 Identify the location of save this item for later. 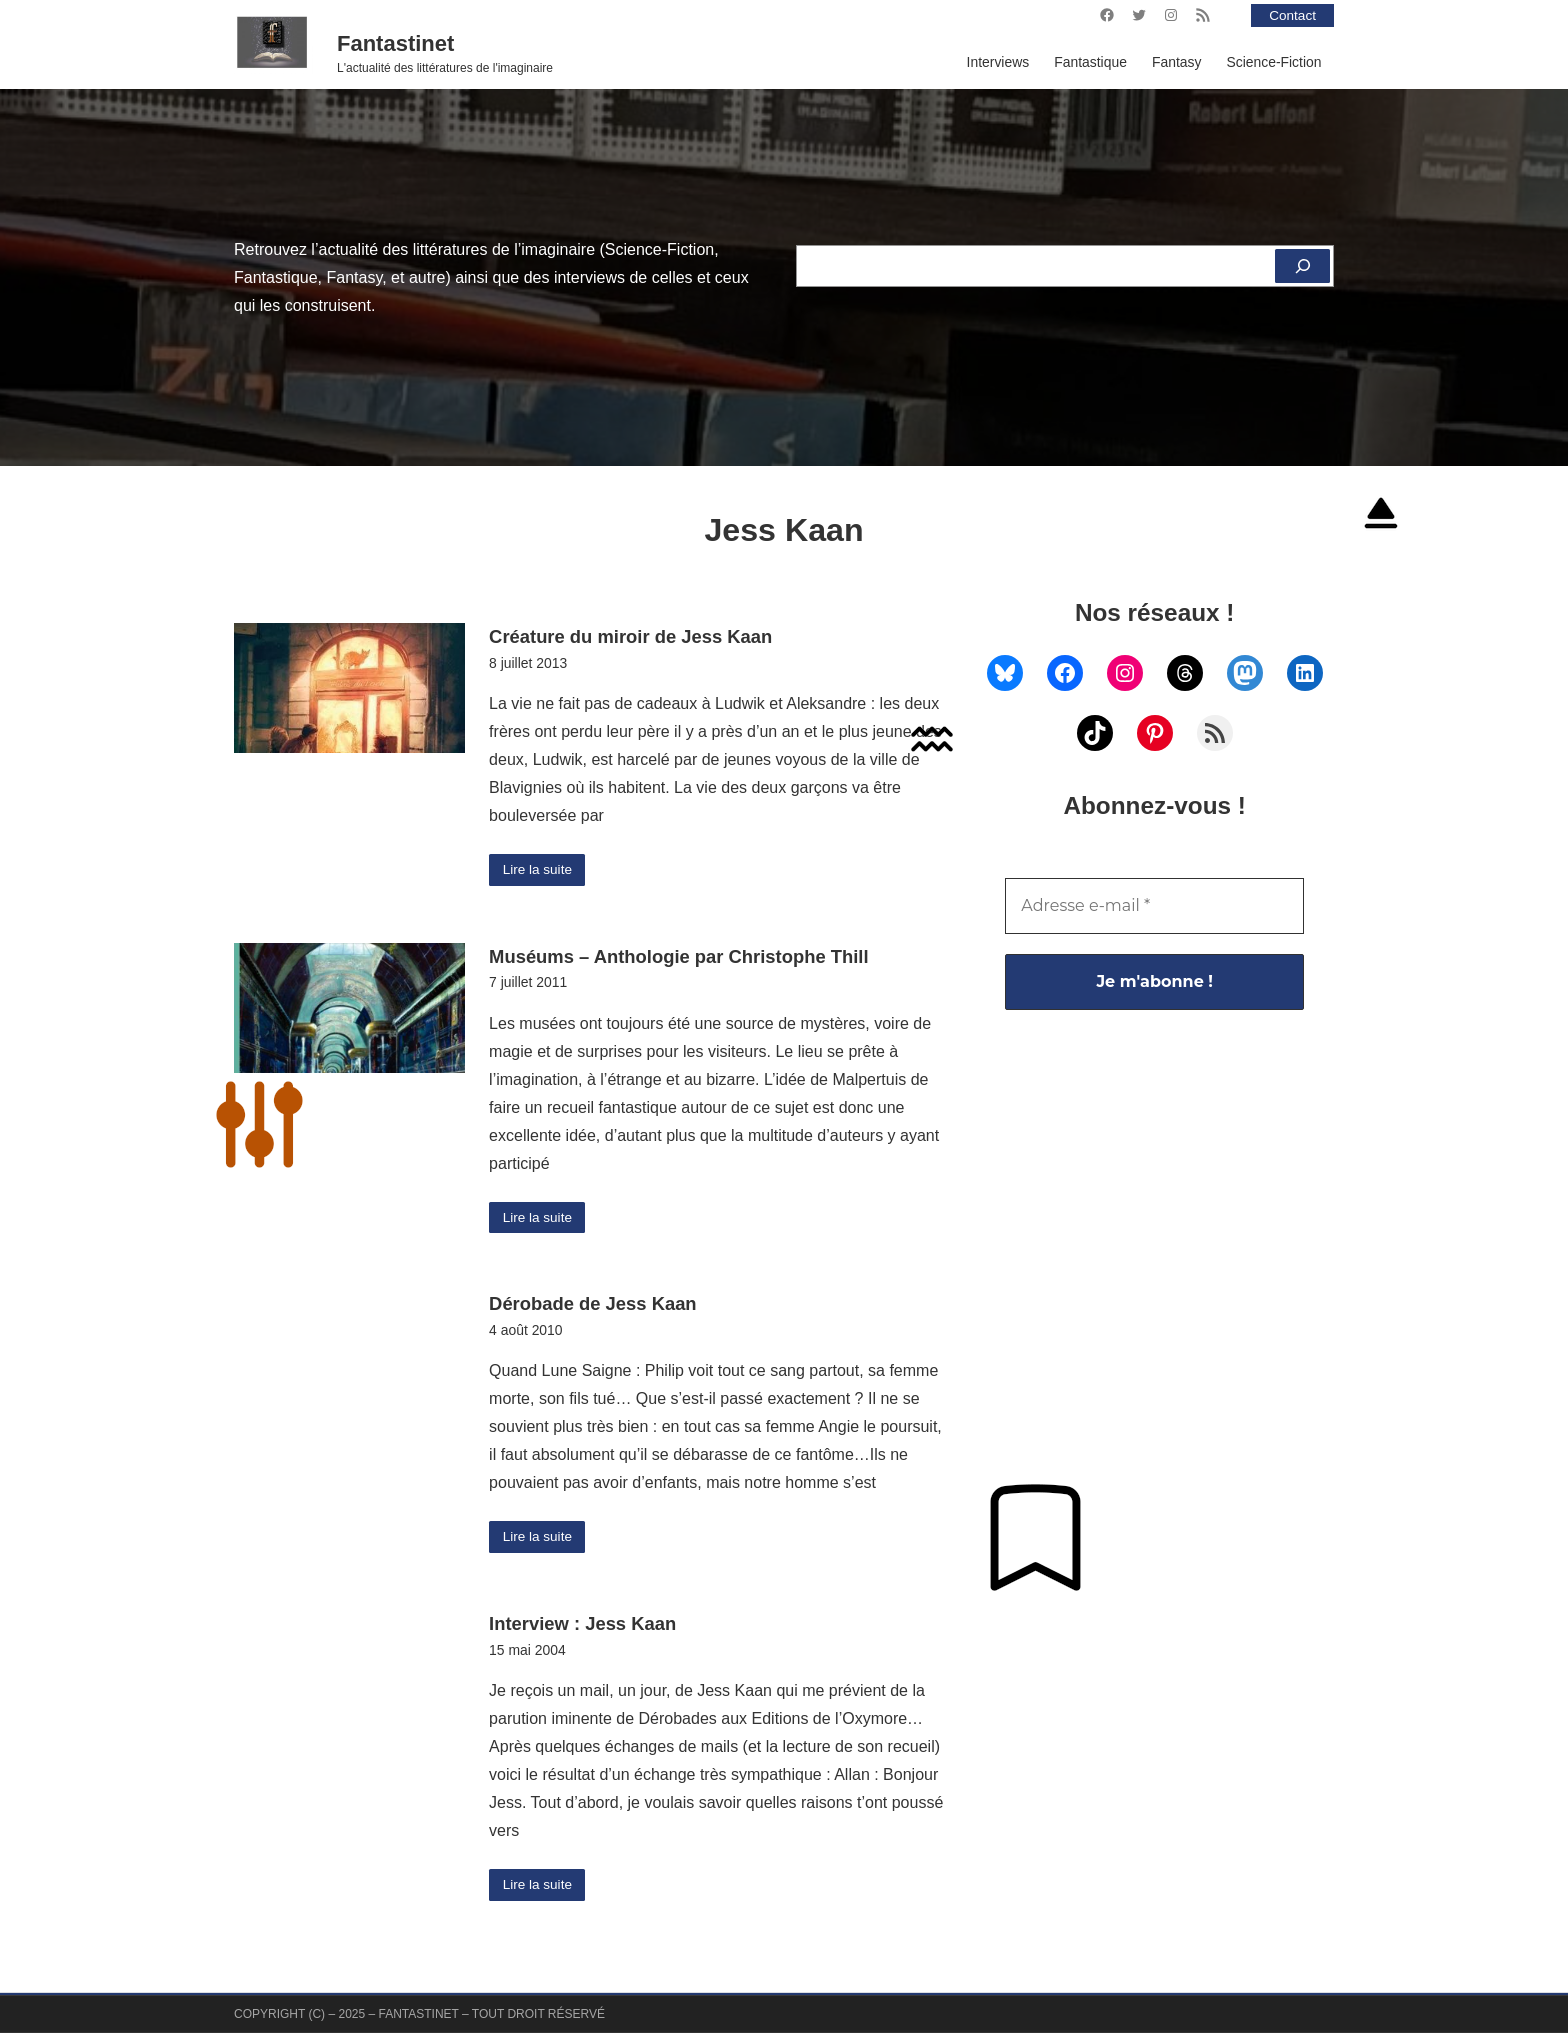
(1035, 1537).